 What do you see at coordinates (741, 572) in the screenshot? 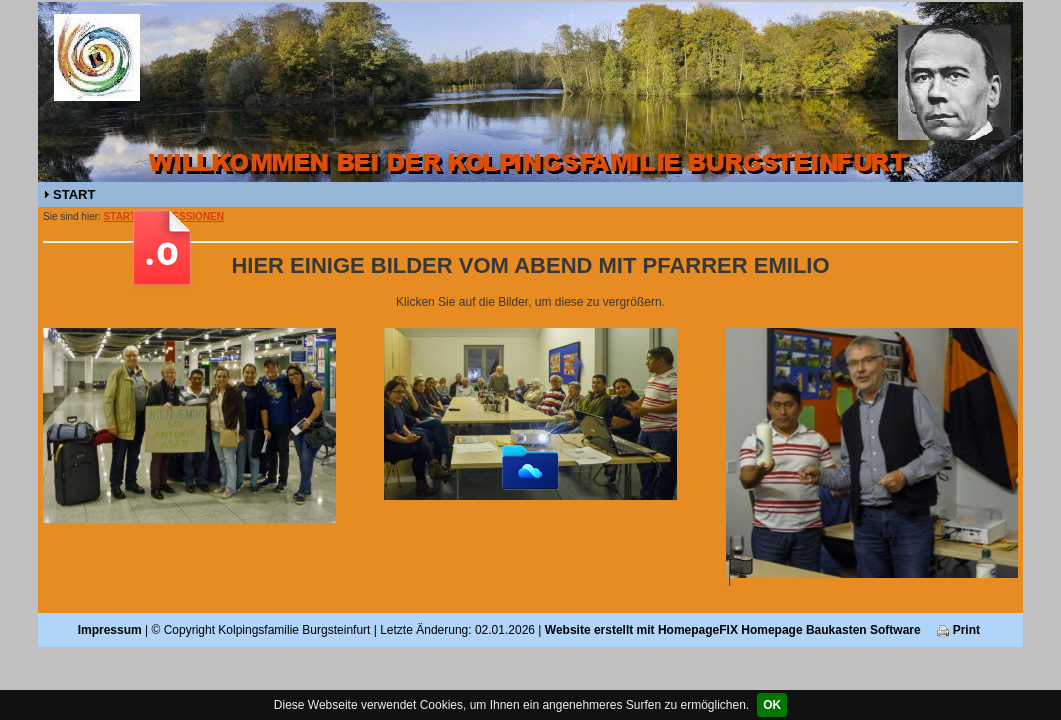
I see `view flagged emails` at bounding box center [741, 572].